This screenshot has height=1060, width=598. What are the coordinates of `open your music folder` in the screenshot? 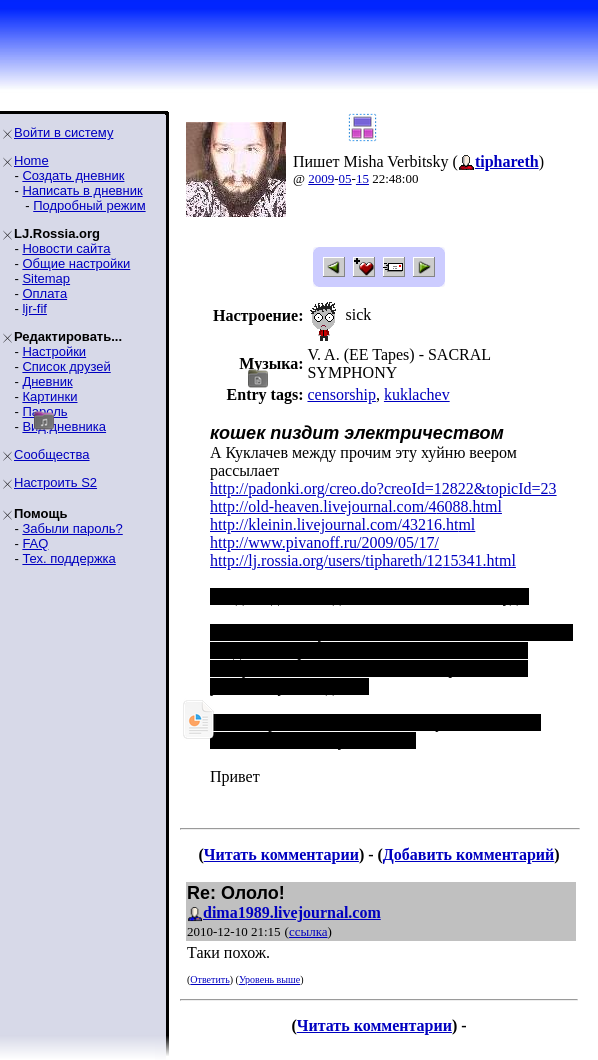 It's located at (44, 420).